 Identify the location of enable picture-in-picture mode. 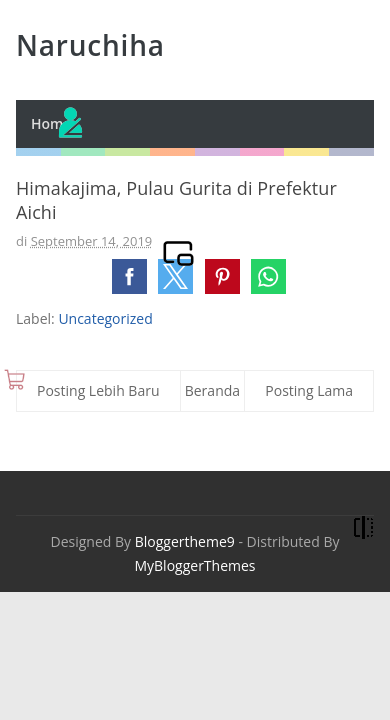
(178, 253).